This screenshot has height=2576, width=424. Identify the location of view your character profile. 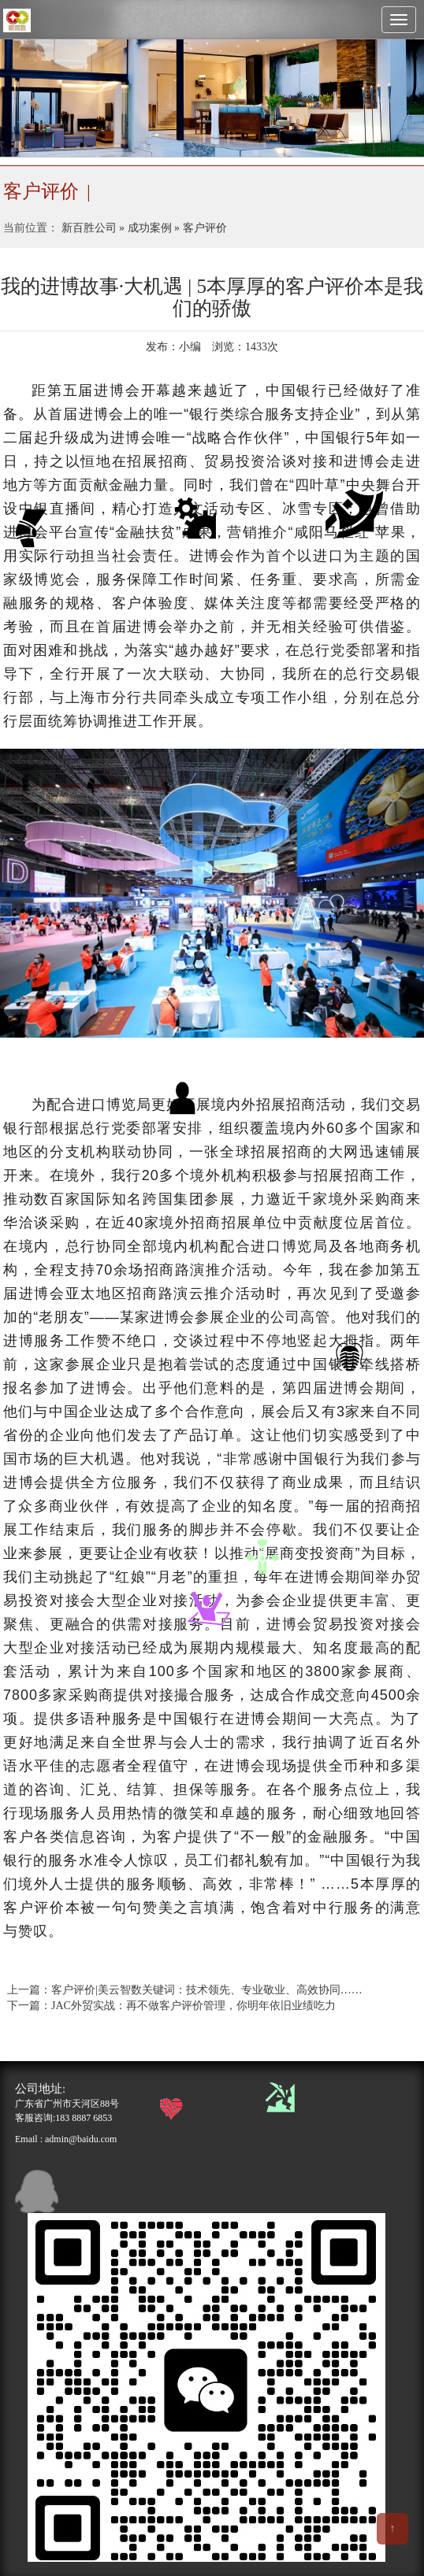
(182, 1097).